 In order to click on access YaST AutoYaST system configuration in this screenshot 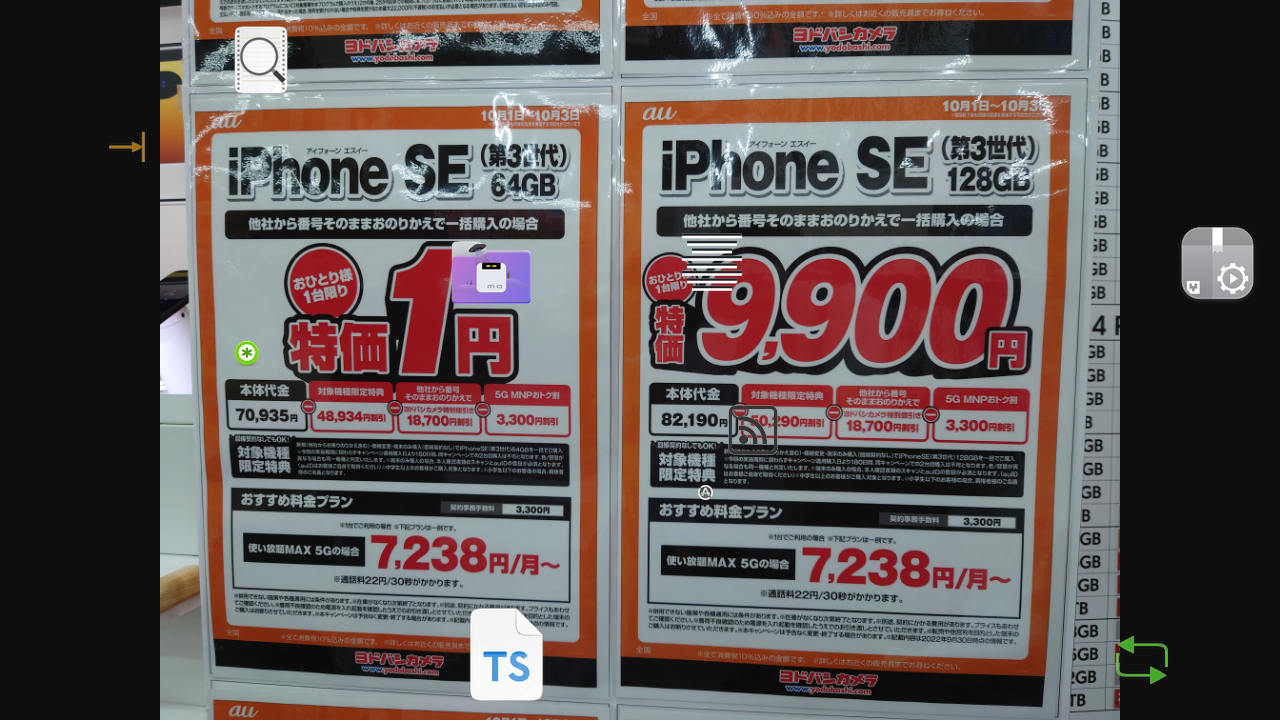, I will do `click(1217, 264)`.